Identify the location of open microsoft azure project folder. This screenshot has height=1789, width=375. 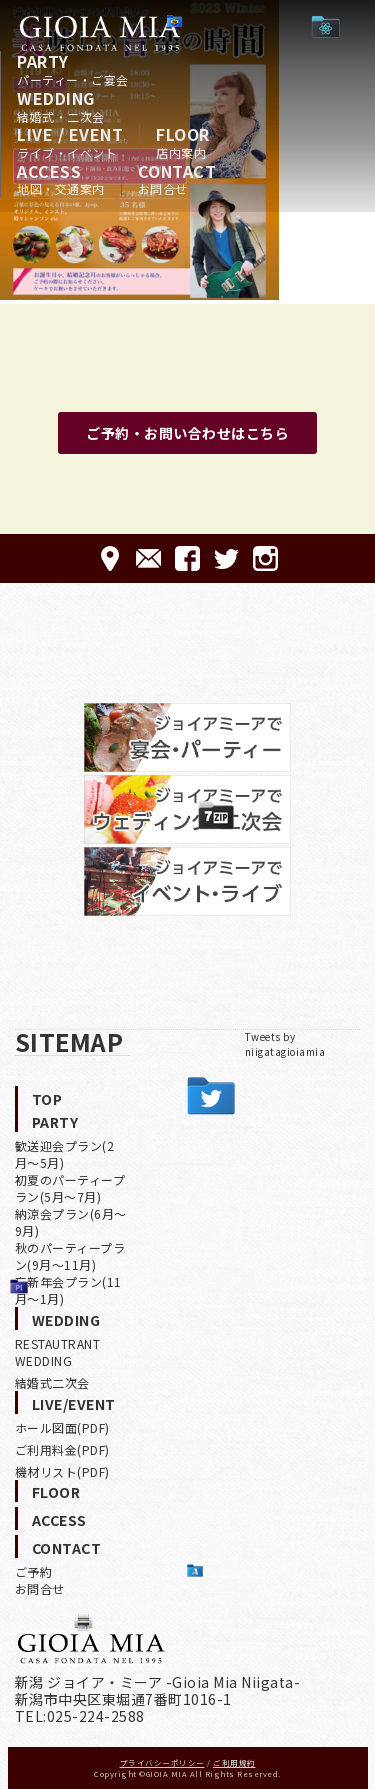
(195, 1571).